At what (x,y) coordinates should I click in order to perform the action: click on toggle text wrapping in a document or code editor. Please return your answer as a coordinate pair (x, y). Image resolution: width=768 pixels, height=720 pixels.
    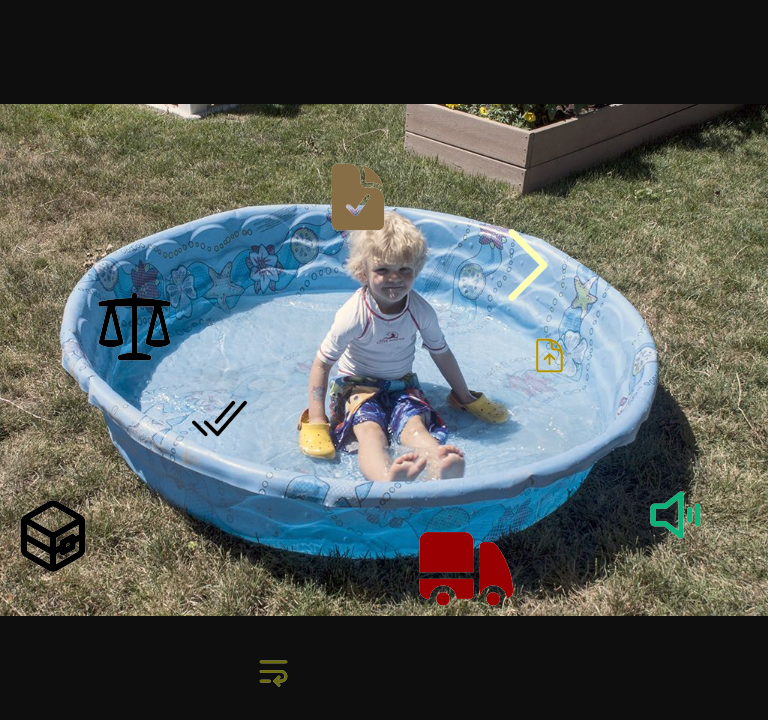
    Looking at the image, I should click on (273, 671).